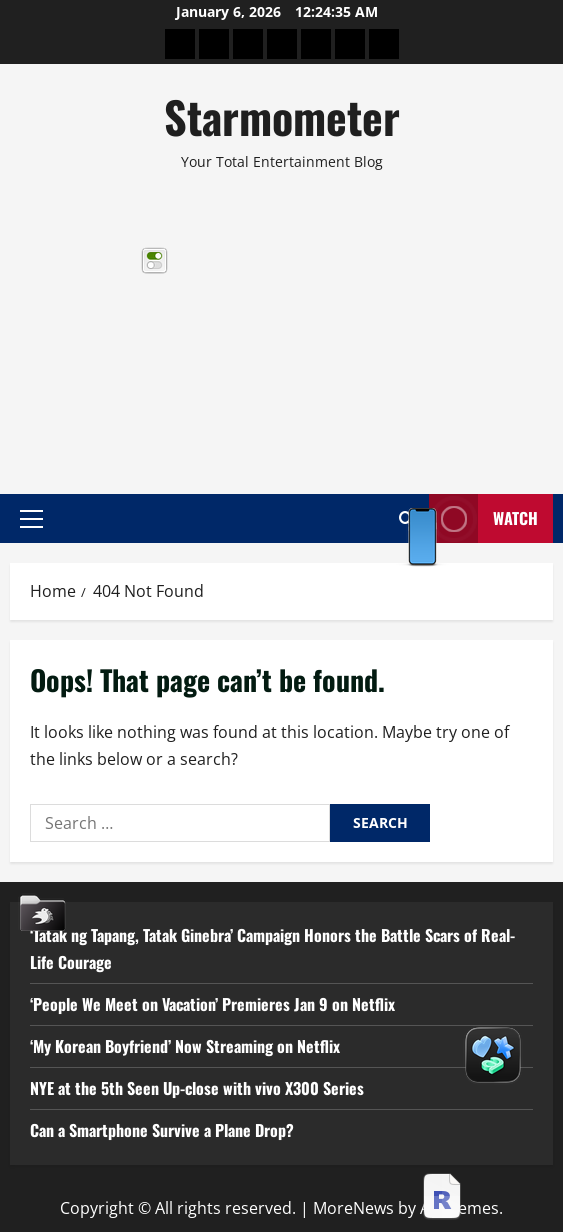 The height and width of the screenshot is (1232, 563). What do you see at coordinates (442, 1196) in the screenshot?
I see `an R programming language source file` at bounding box center [442, 1196].